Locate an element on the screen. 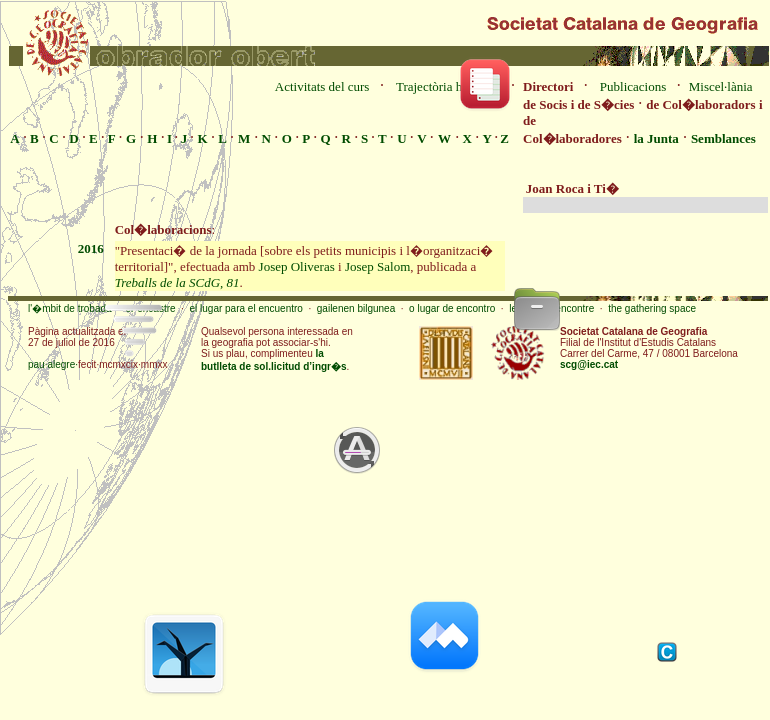 The width and height of the screenshot is (770, 720). open kompare file comparison tool is located at coordinates (485, 84).